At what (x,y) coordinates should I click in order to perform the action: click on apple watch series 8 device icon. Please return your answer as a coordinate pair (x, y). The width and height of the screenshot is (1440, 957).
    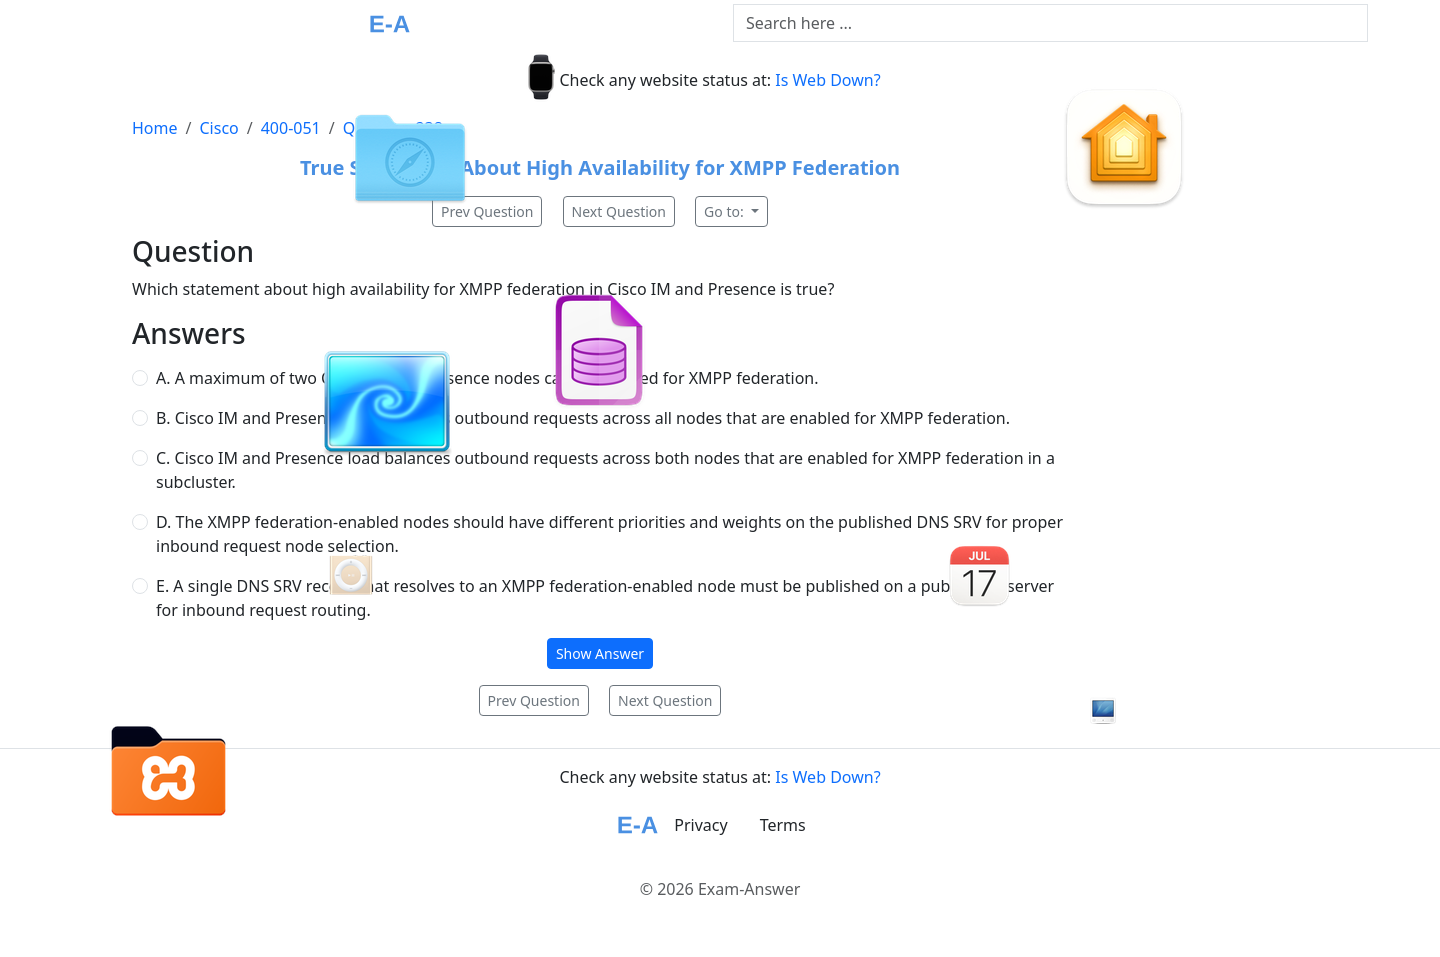
    Looking at the image, I should click on (541, 77).